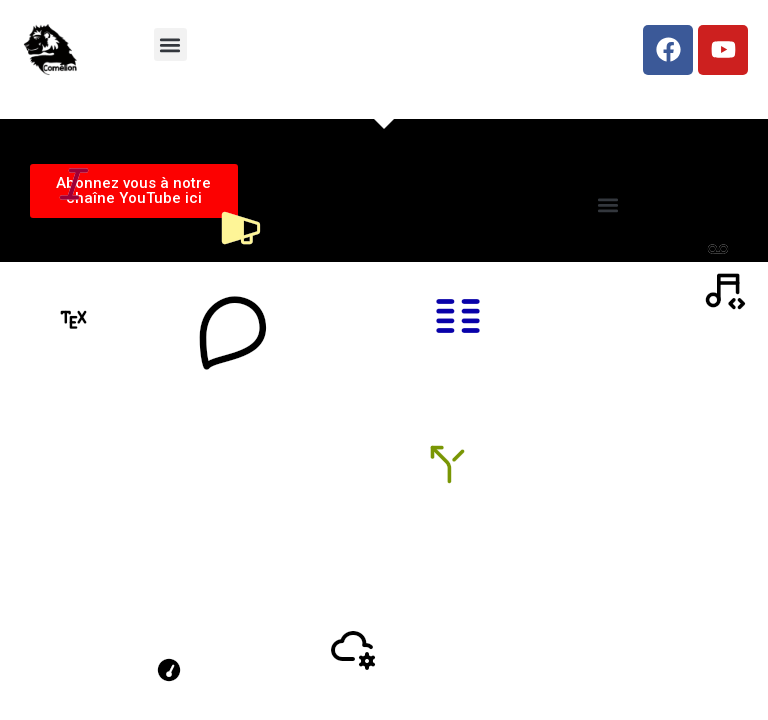 The height and width of the screenshot is (720, 768). I want to click on switch to column view layout, so click(458, 316).